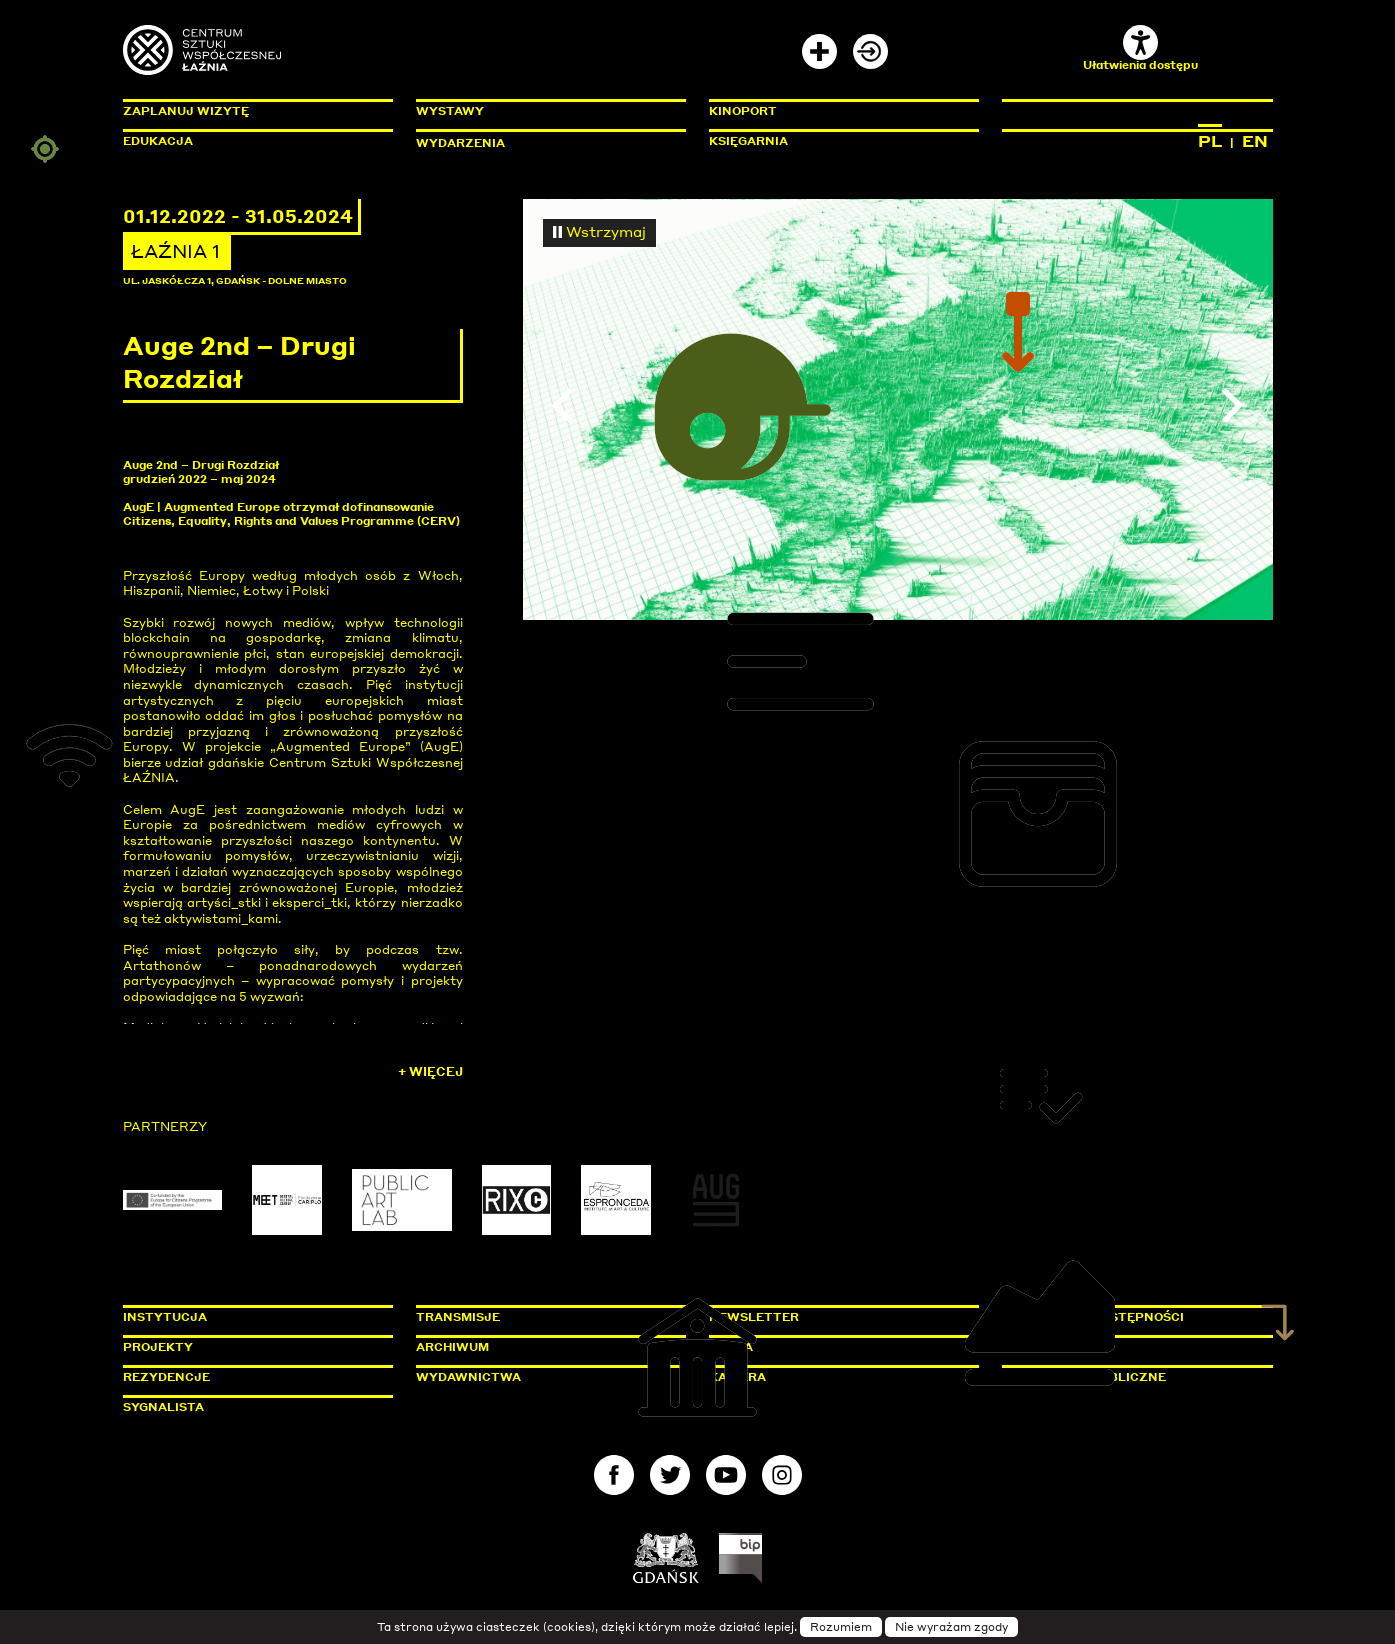 The image size is (1395, 1644). I want to click on access library or archives, so click(697, 1357).